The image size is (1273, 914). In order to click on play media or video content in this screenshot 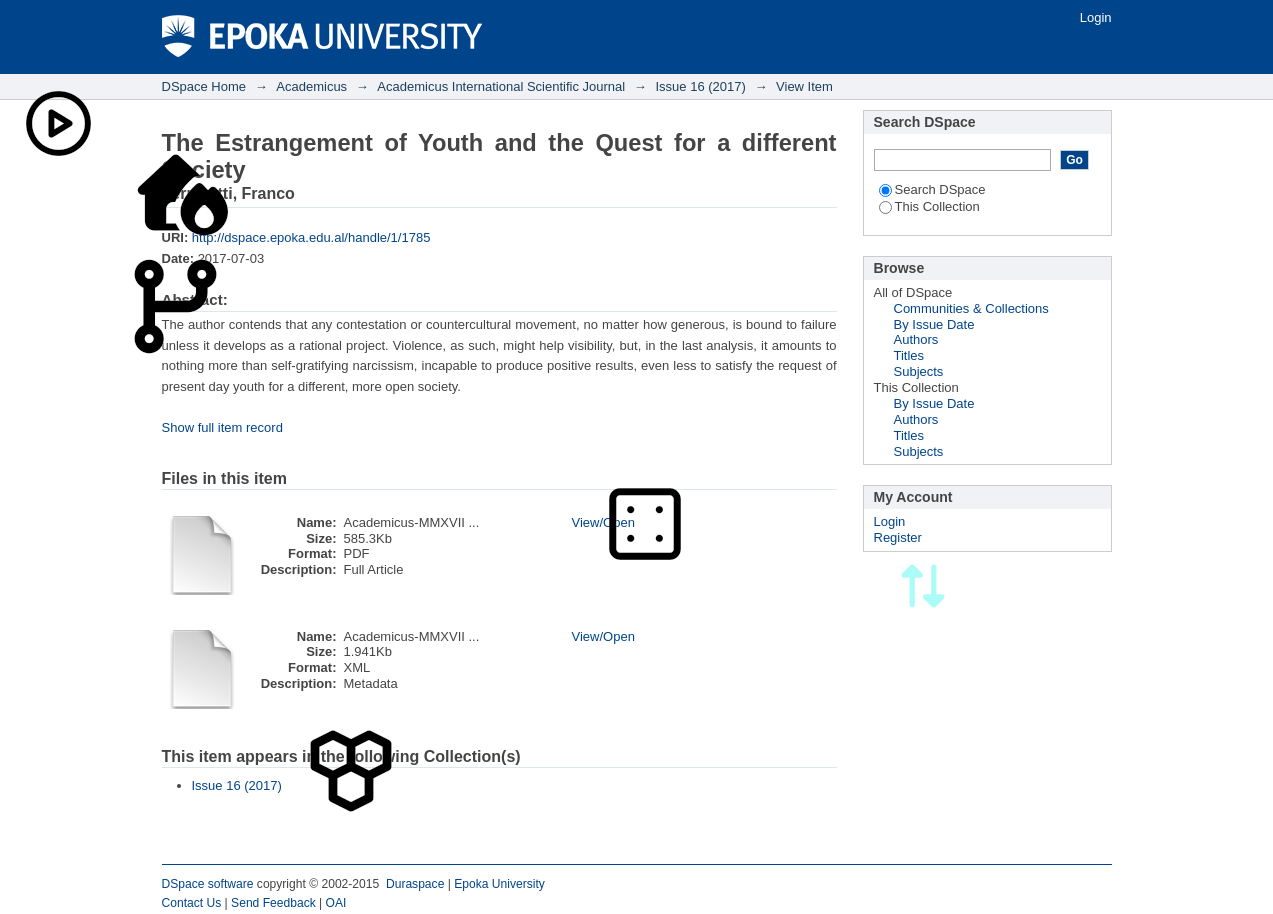, I will do `click(58, 123)`.